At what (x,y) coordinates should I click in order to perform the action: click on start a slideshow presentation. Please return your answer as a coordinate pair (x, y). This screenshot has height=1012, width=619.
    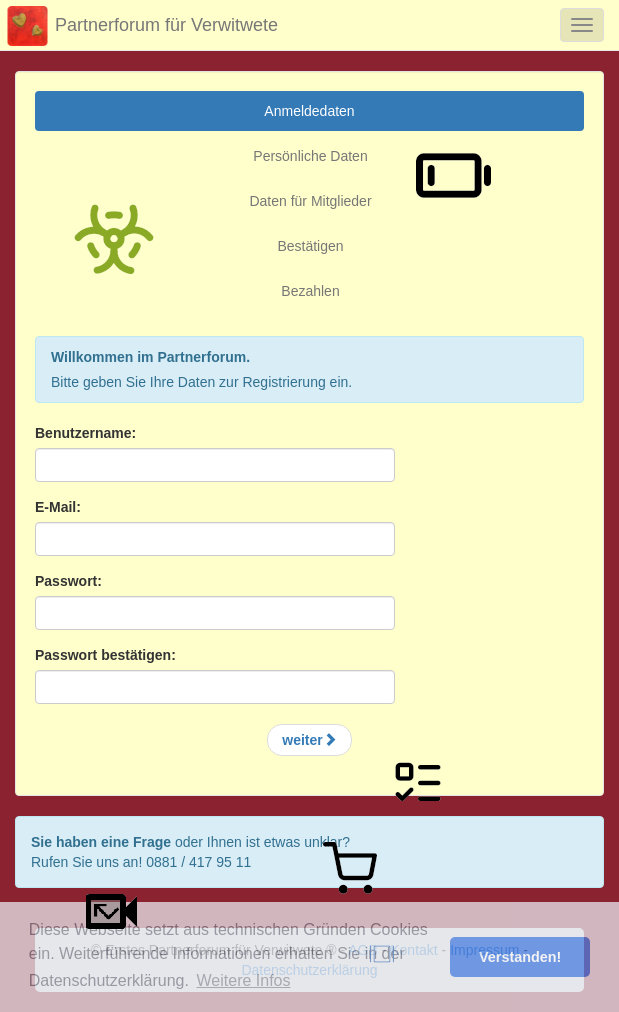
    Looking at the image, I should click on (382, 954).